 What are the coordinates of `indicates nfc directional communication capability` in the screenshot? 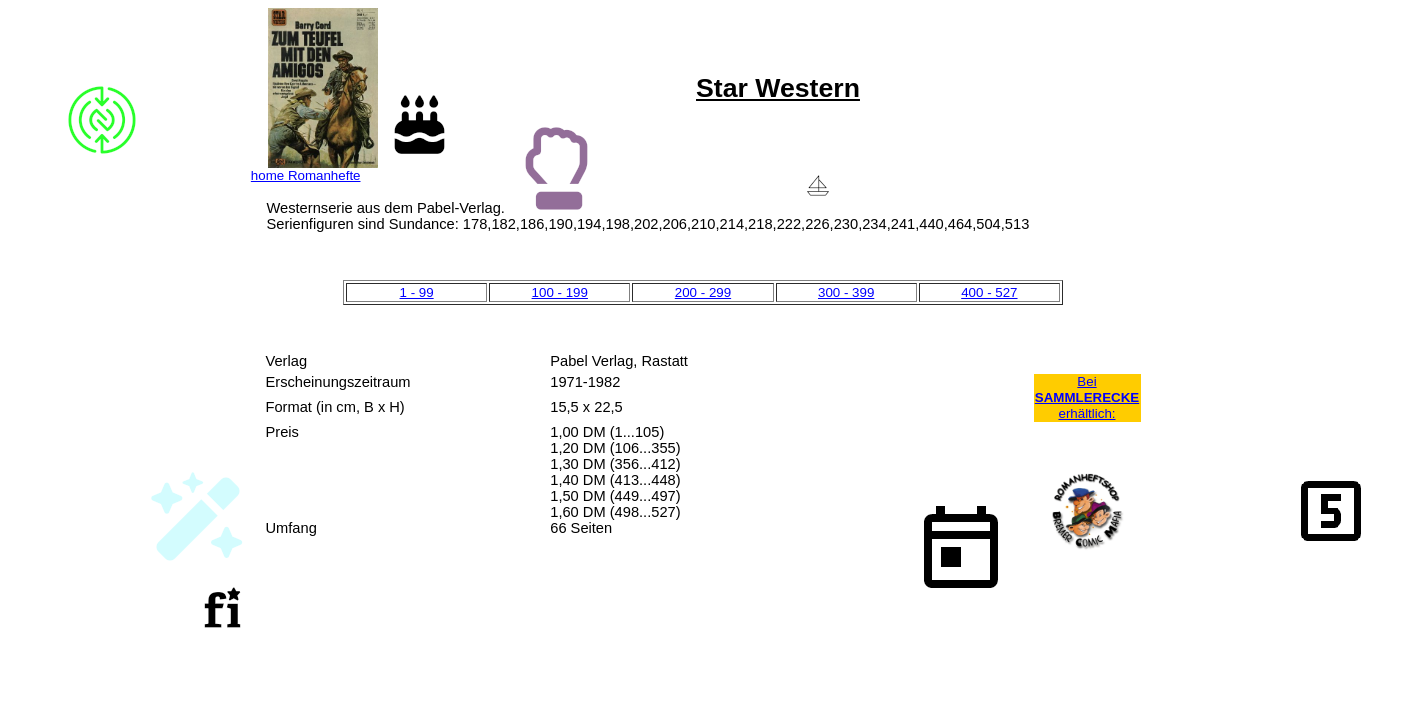 It's located at (102, 120).